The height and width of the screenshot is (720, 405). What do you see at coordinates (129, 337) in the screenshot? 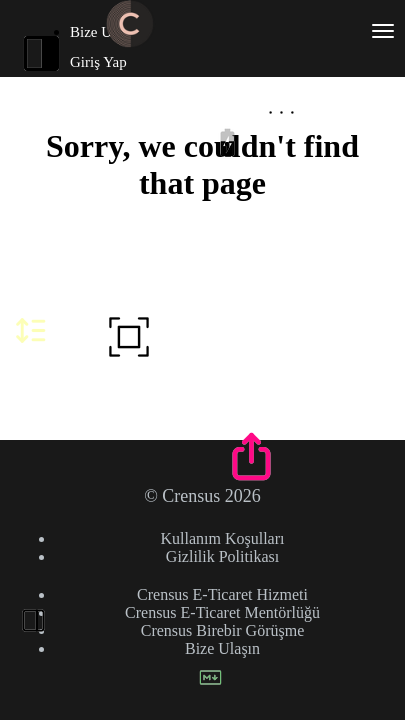
I see `scan a QR code or barcode` at bounding box center [129, 337].